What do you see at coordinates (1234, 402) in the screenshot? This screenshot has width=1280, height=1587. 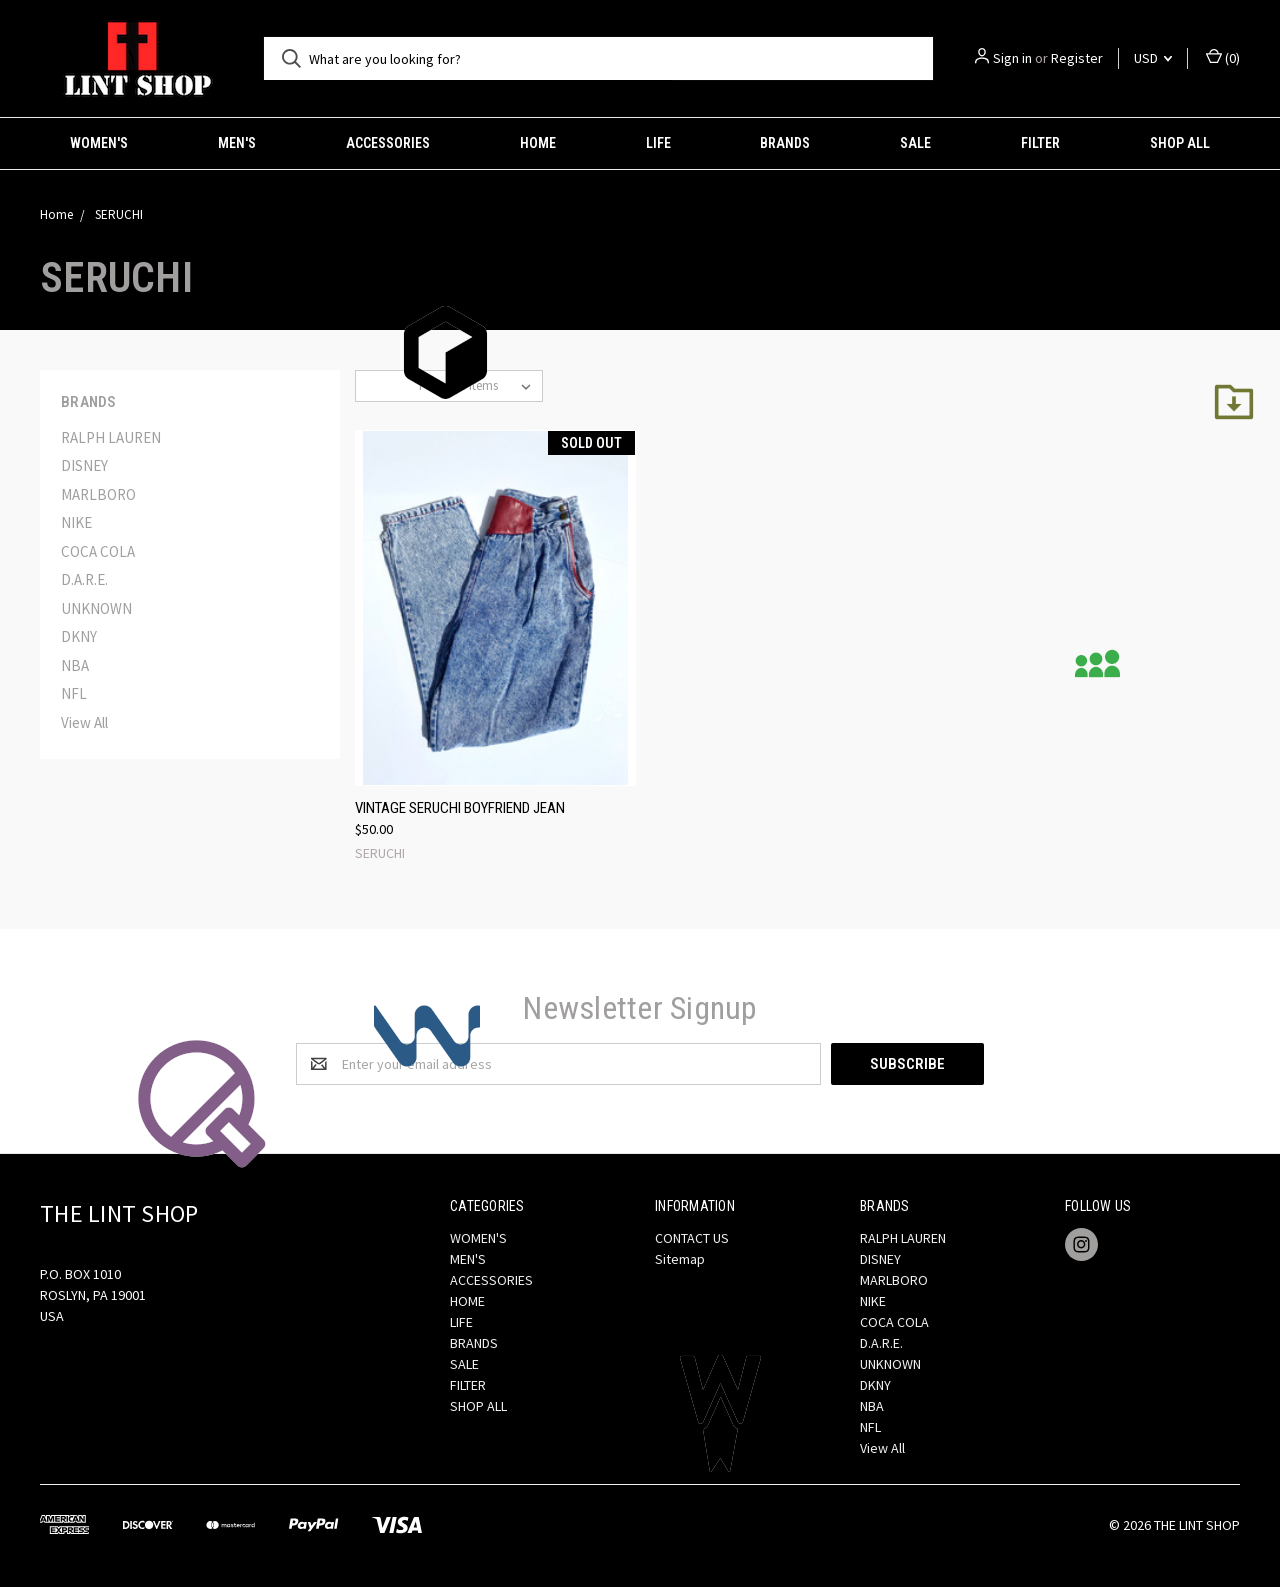 I see `download folder contents` at bounding box center [1234, 402].